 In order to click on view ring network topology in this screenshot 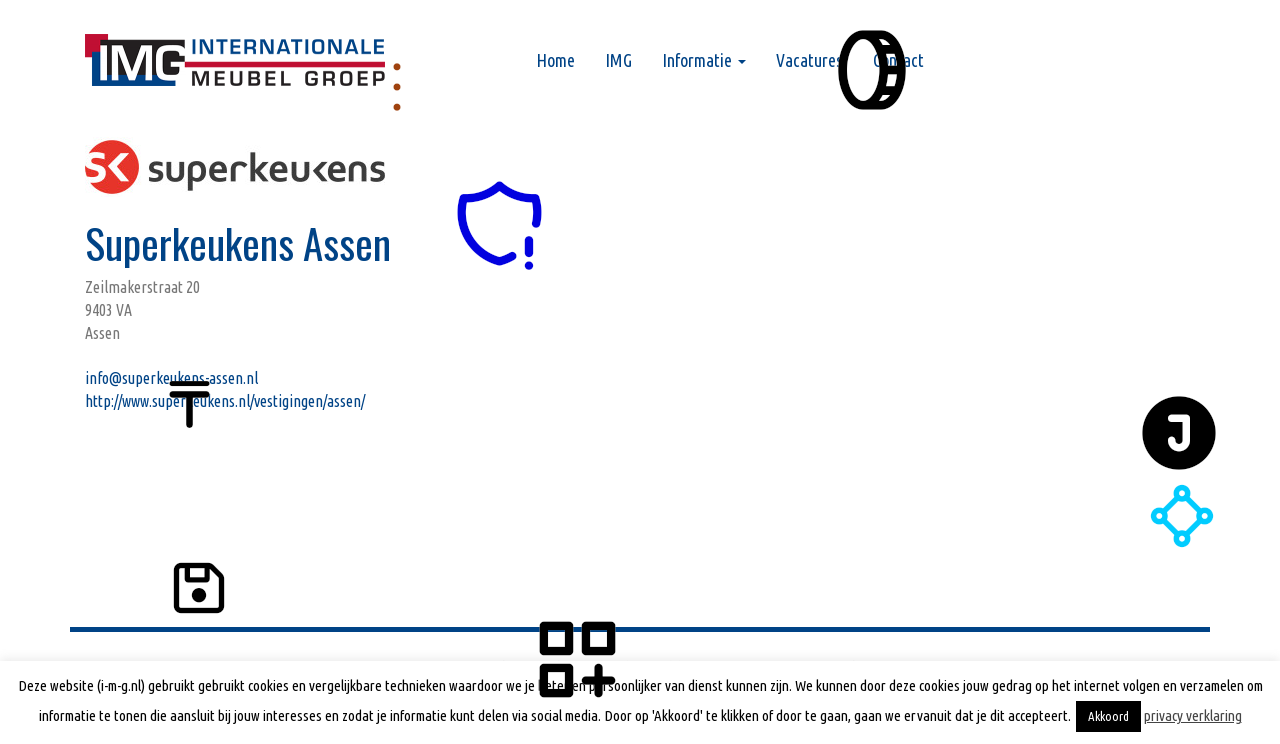, I will do `click(1182, 516)`.